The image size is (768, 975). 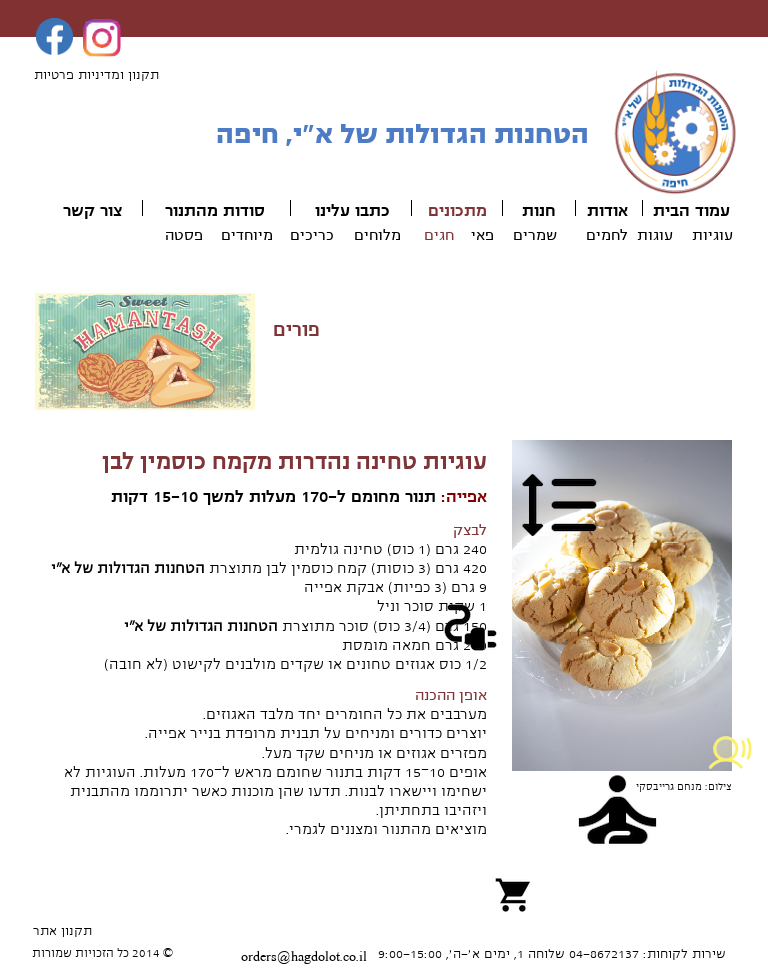 I want to click on access meditation or mindfulness features, so click(x=617, y=809).